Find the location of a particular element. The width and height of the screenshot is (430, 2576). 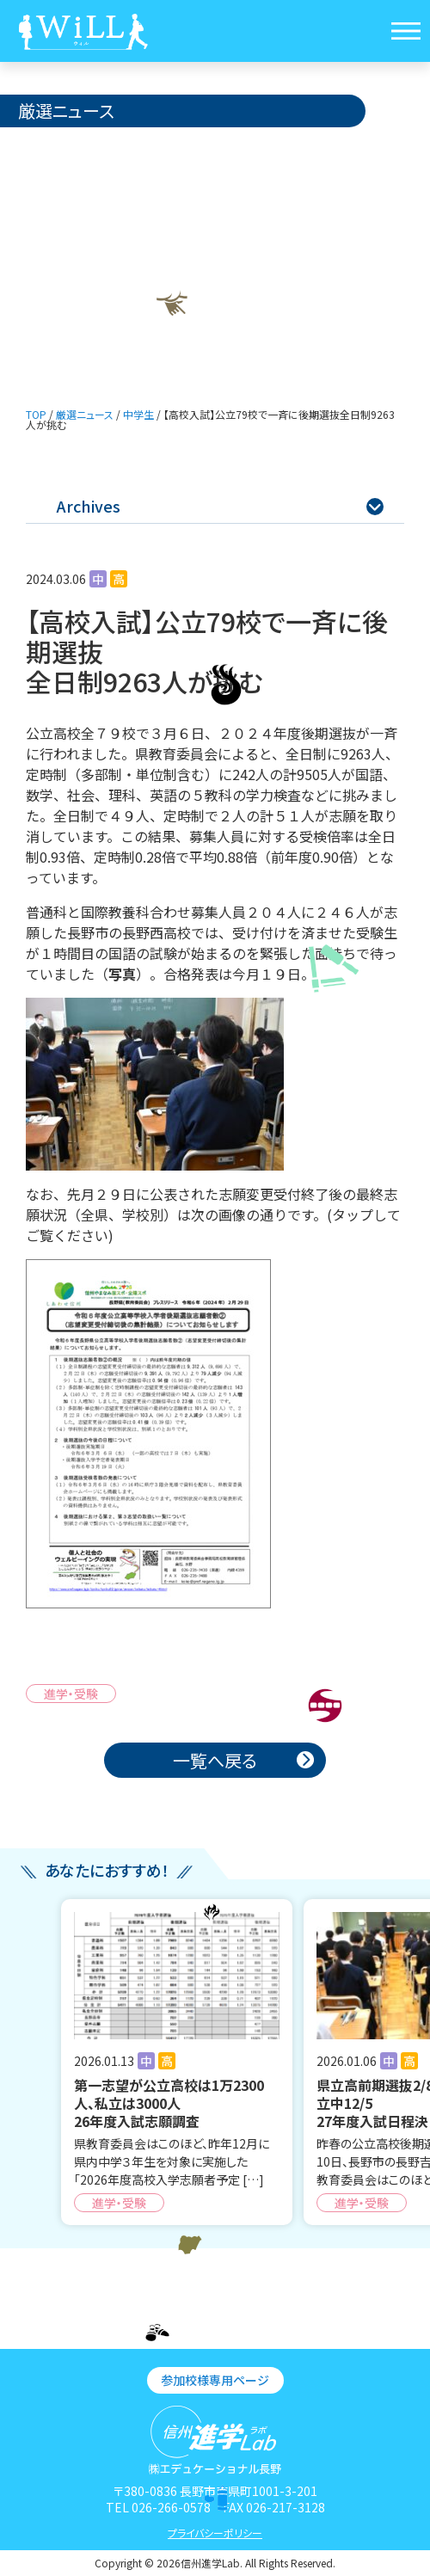

access video or media gallery is located at coordinates (325, 1706).